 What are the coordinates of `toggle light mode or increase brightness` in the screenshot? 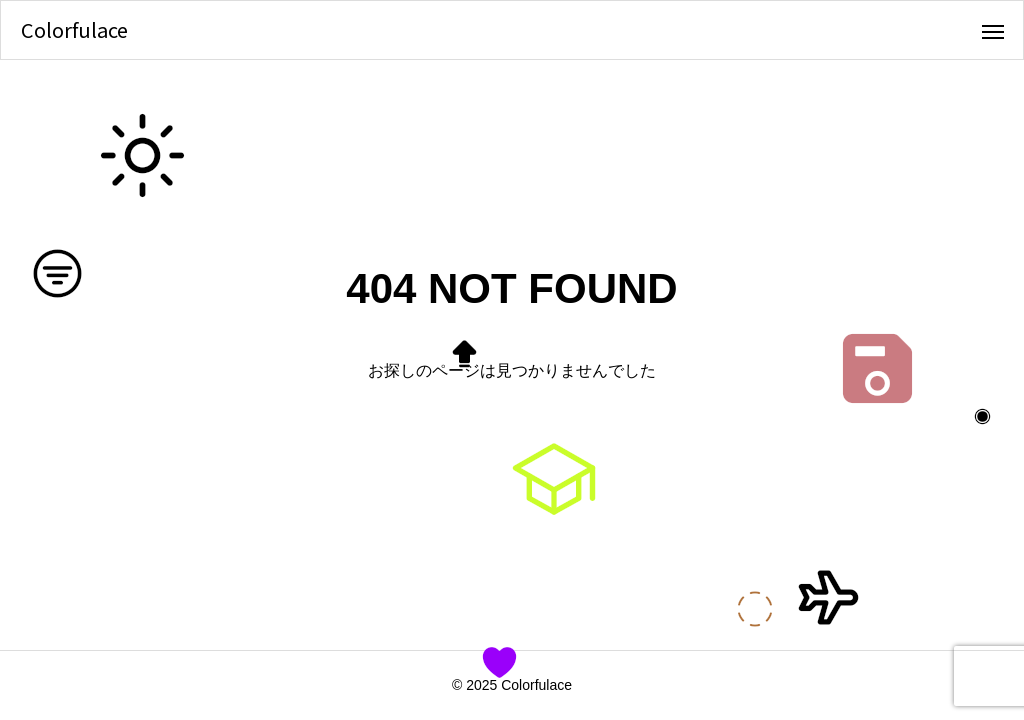 It's located at (142, 155).